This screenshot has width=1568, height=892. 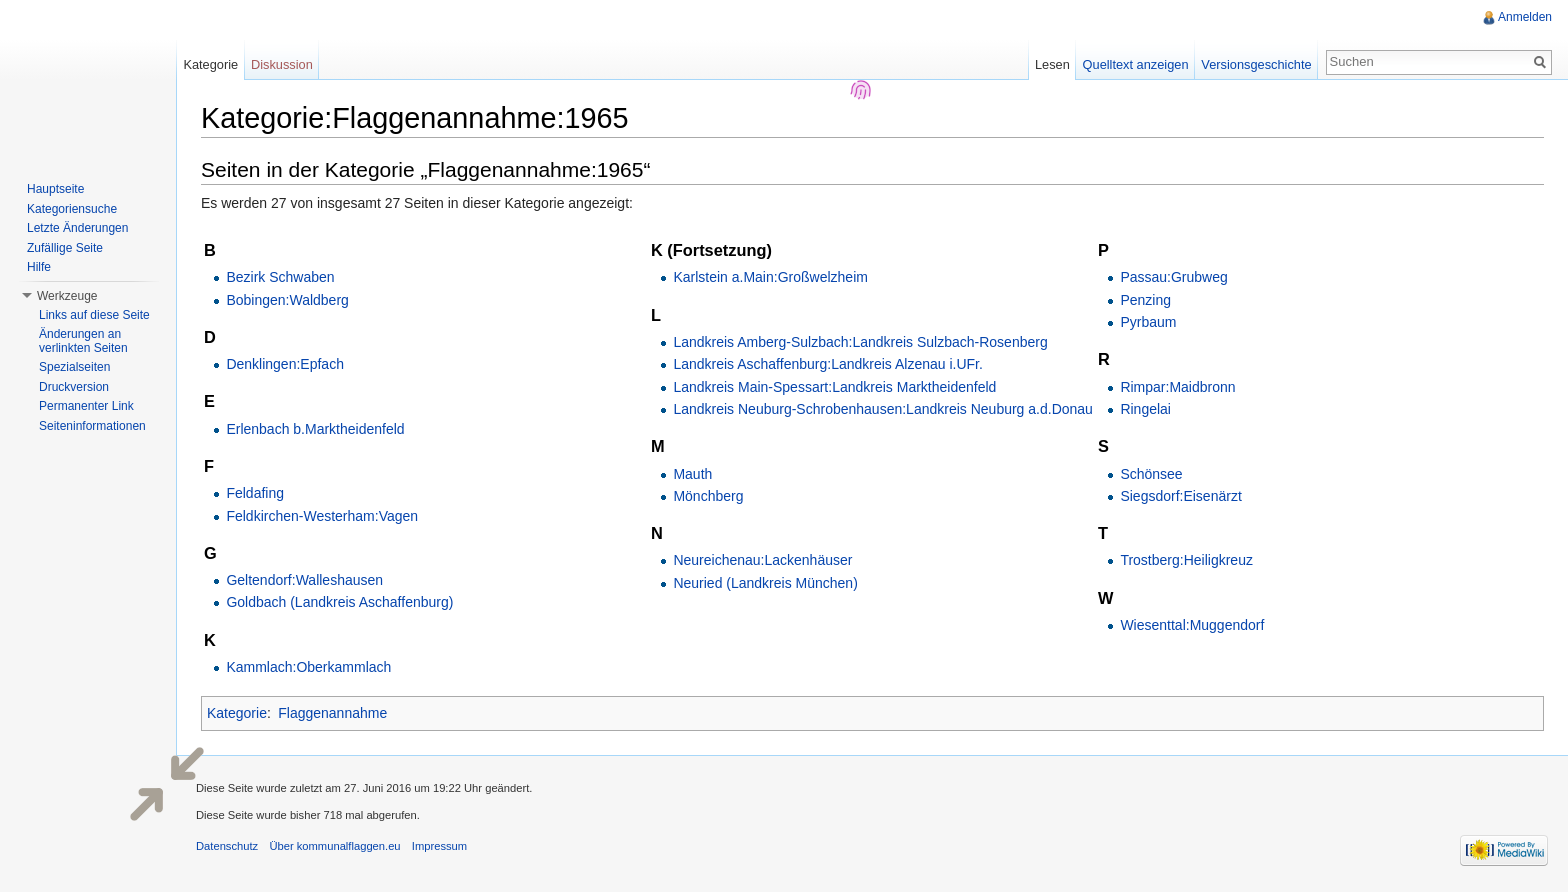 I want to click on minimize or reduce window size, so click(x=167, y=784).